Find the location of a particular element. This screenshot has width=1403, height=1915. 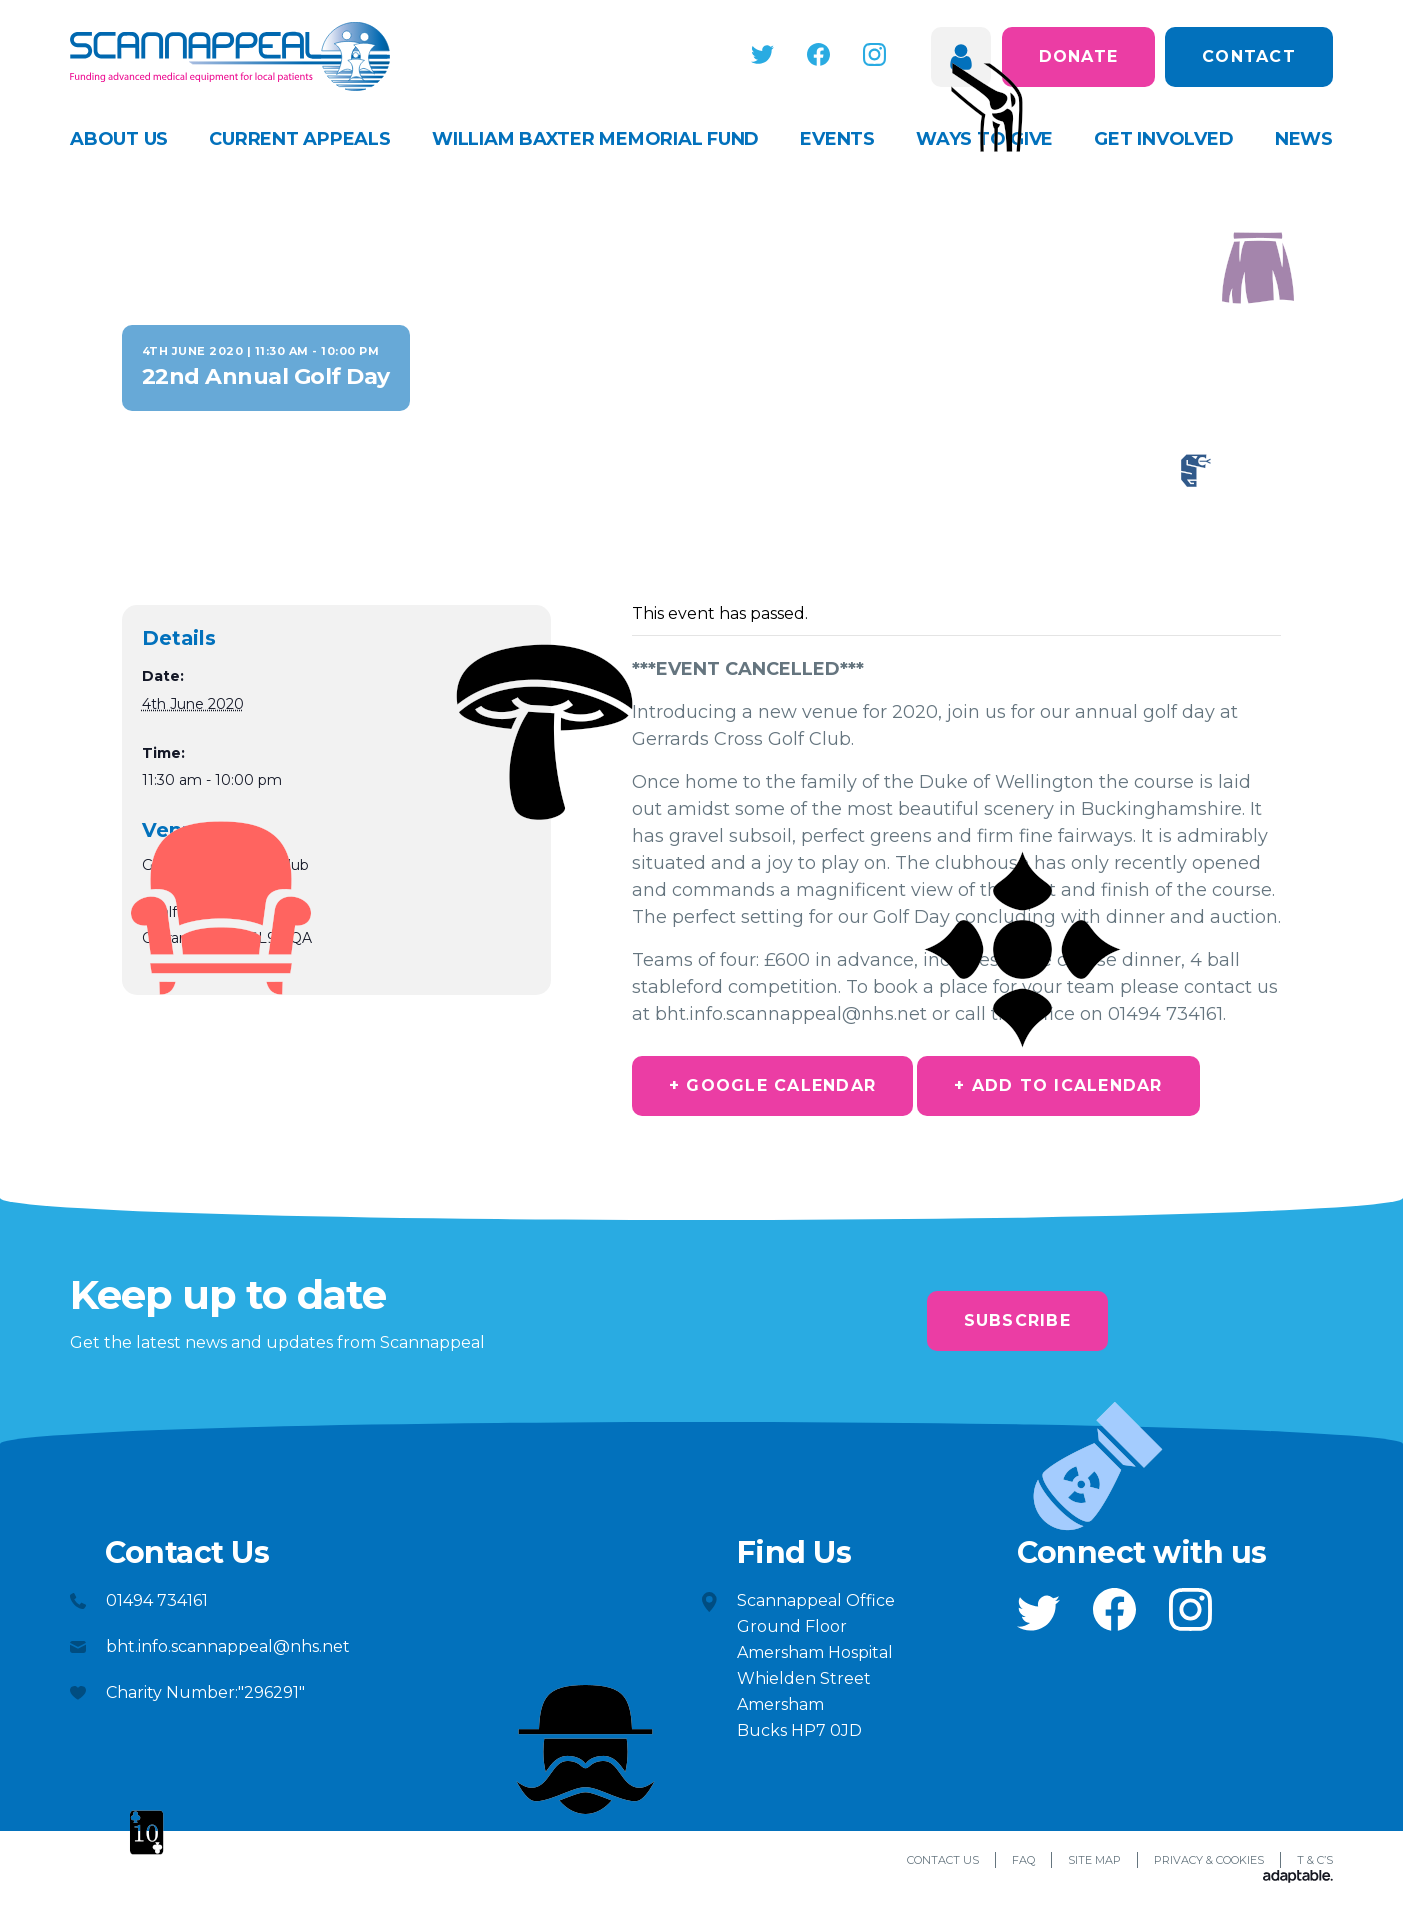

select a gentleman or vintage character avatar is located at coordinates (585, 1749).